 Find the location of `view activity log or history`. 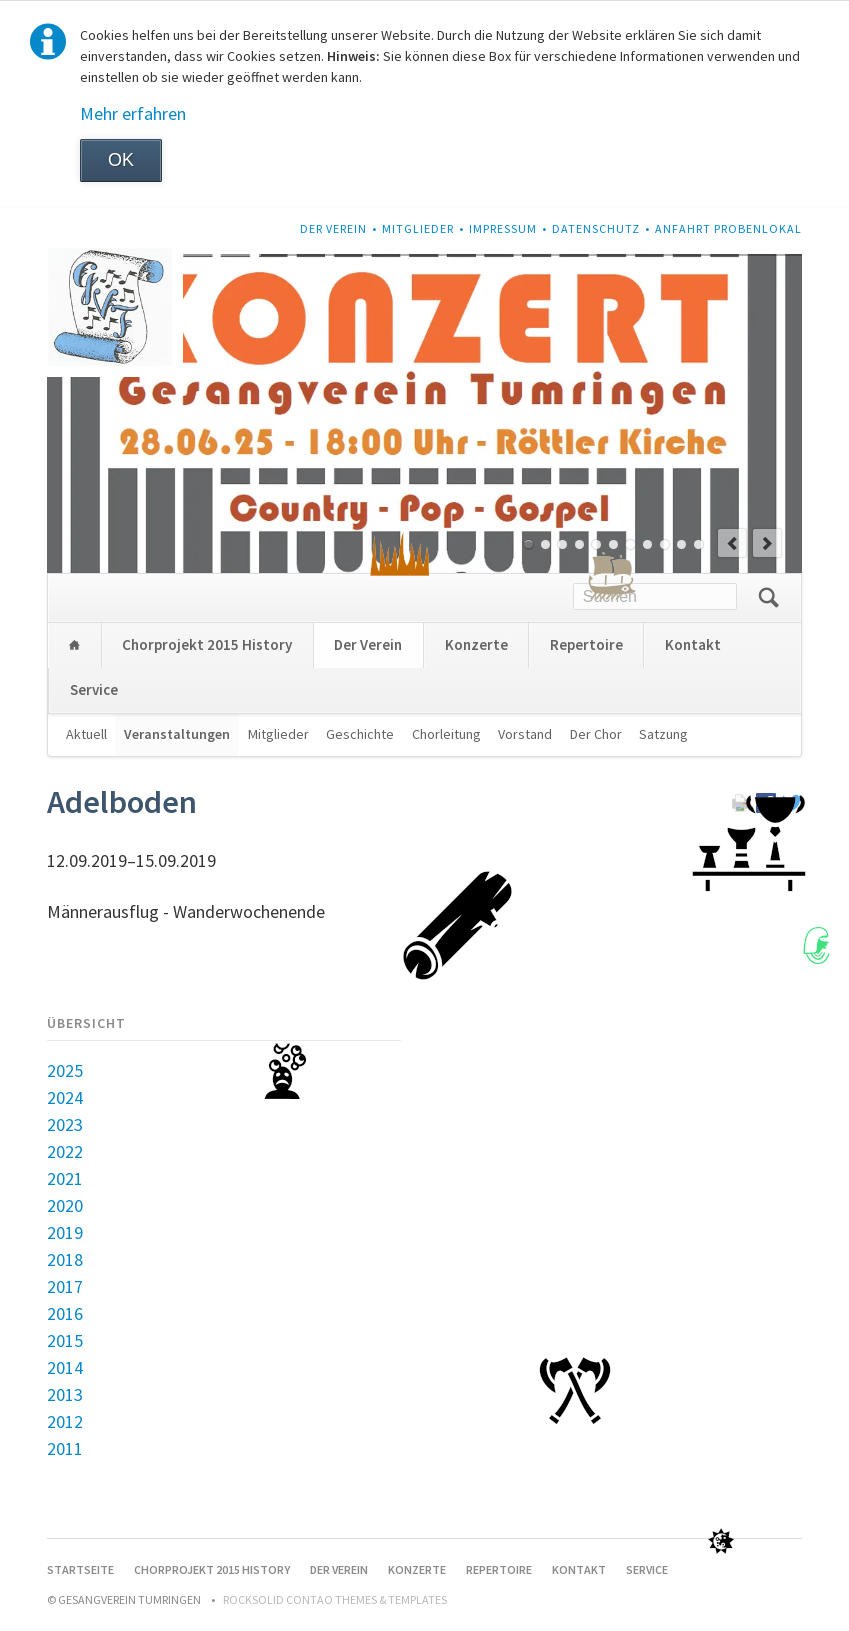

view activity log or history is located at coordinates (457, 925).